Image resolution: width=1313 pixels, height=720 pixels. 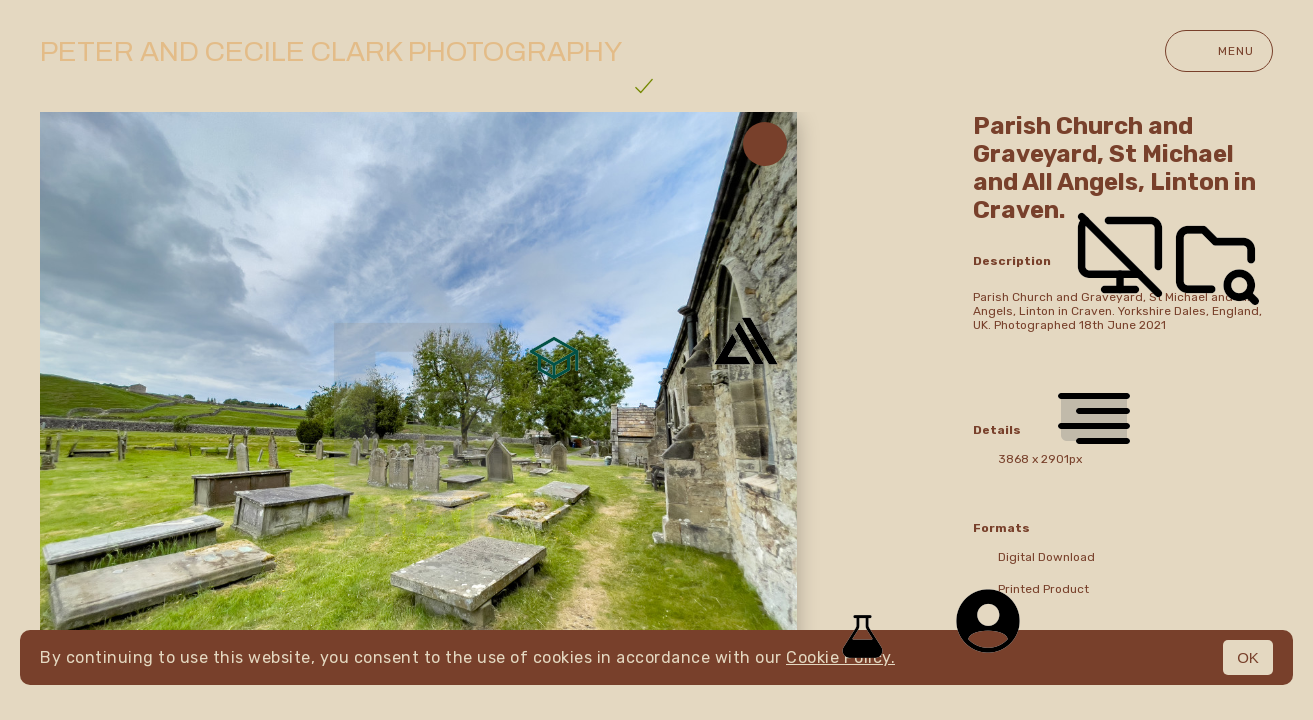 I want to click on access education or learning content, so click(x=554, y=358).